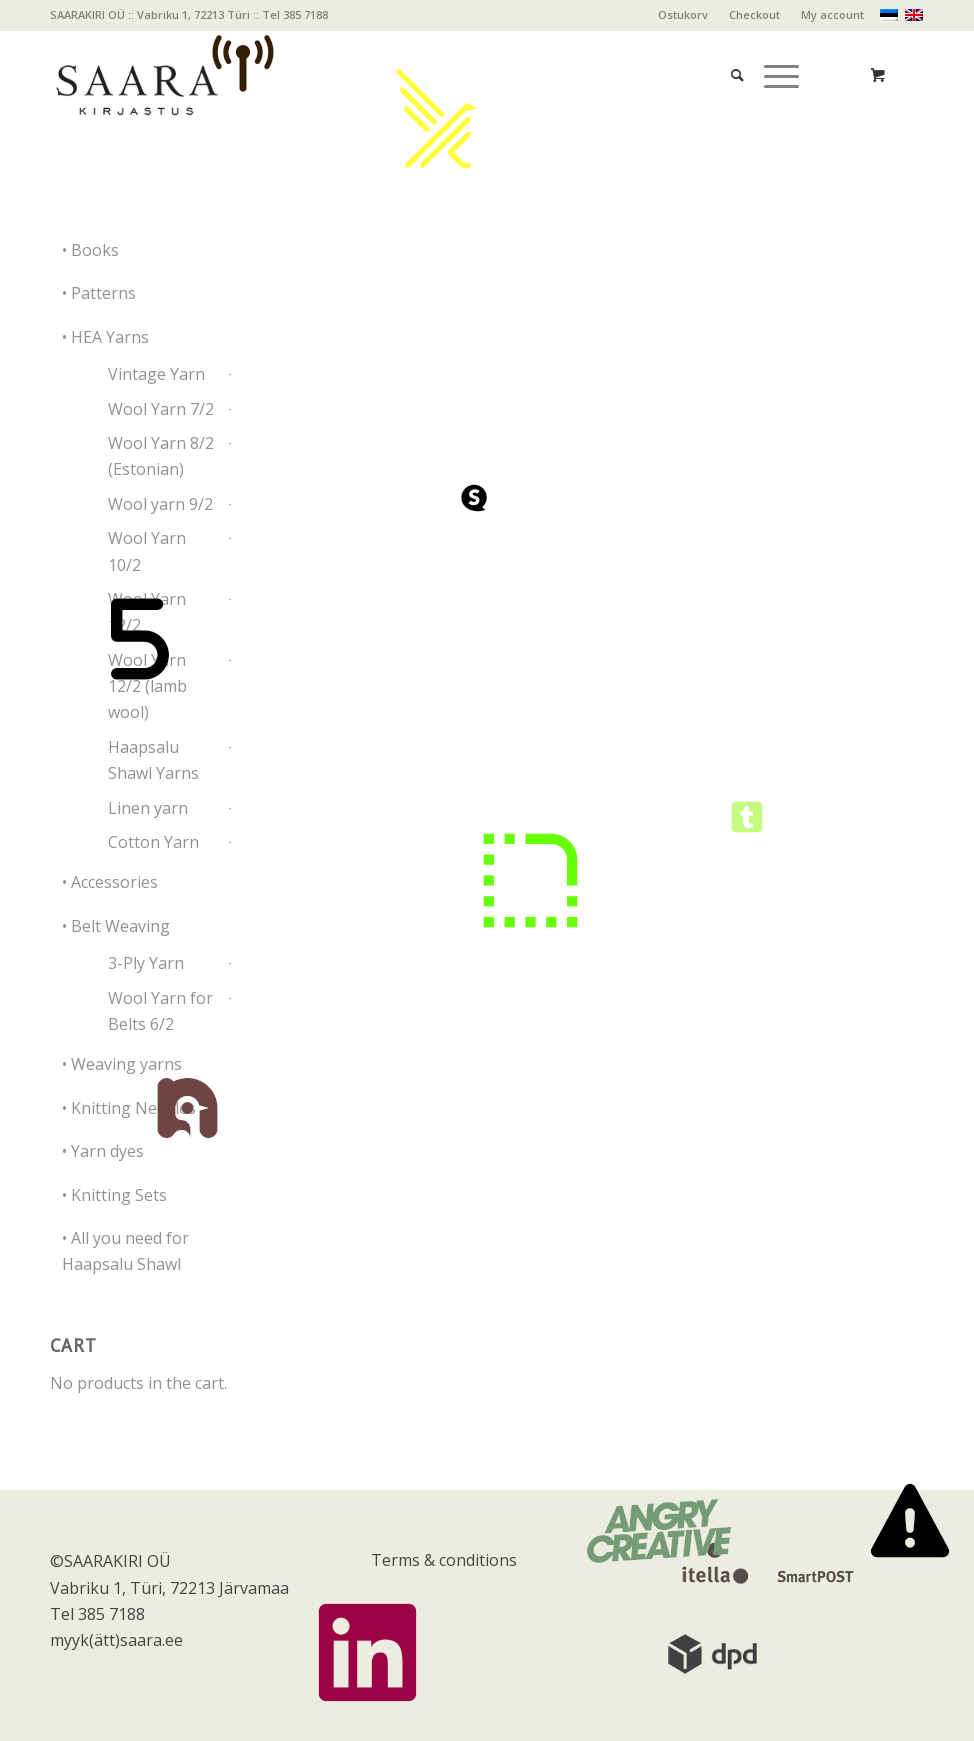  Describe the element at coordinates (910, 1523) in the screenshot. I see `indicates a warning or caution state` at that location.